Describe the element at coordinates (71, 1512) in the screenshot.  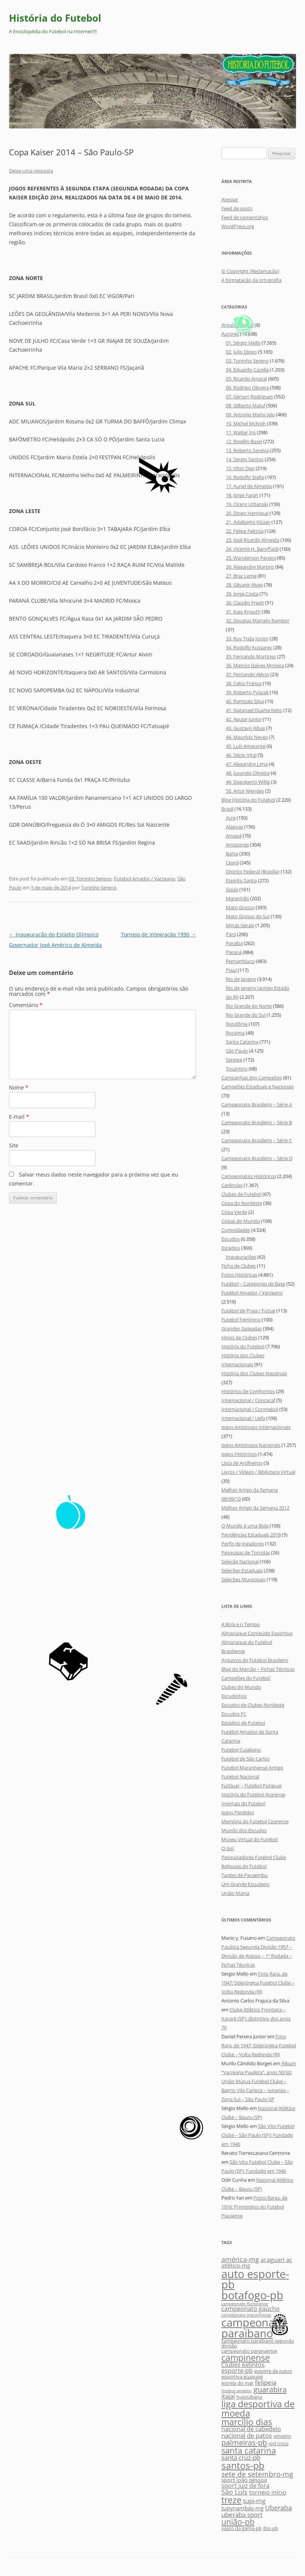
I see `select peach flavor or ingredient` at that location.